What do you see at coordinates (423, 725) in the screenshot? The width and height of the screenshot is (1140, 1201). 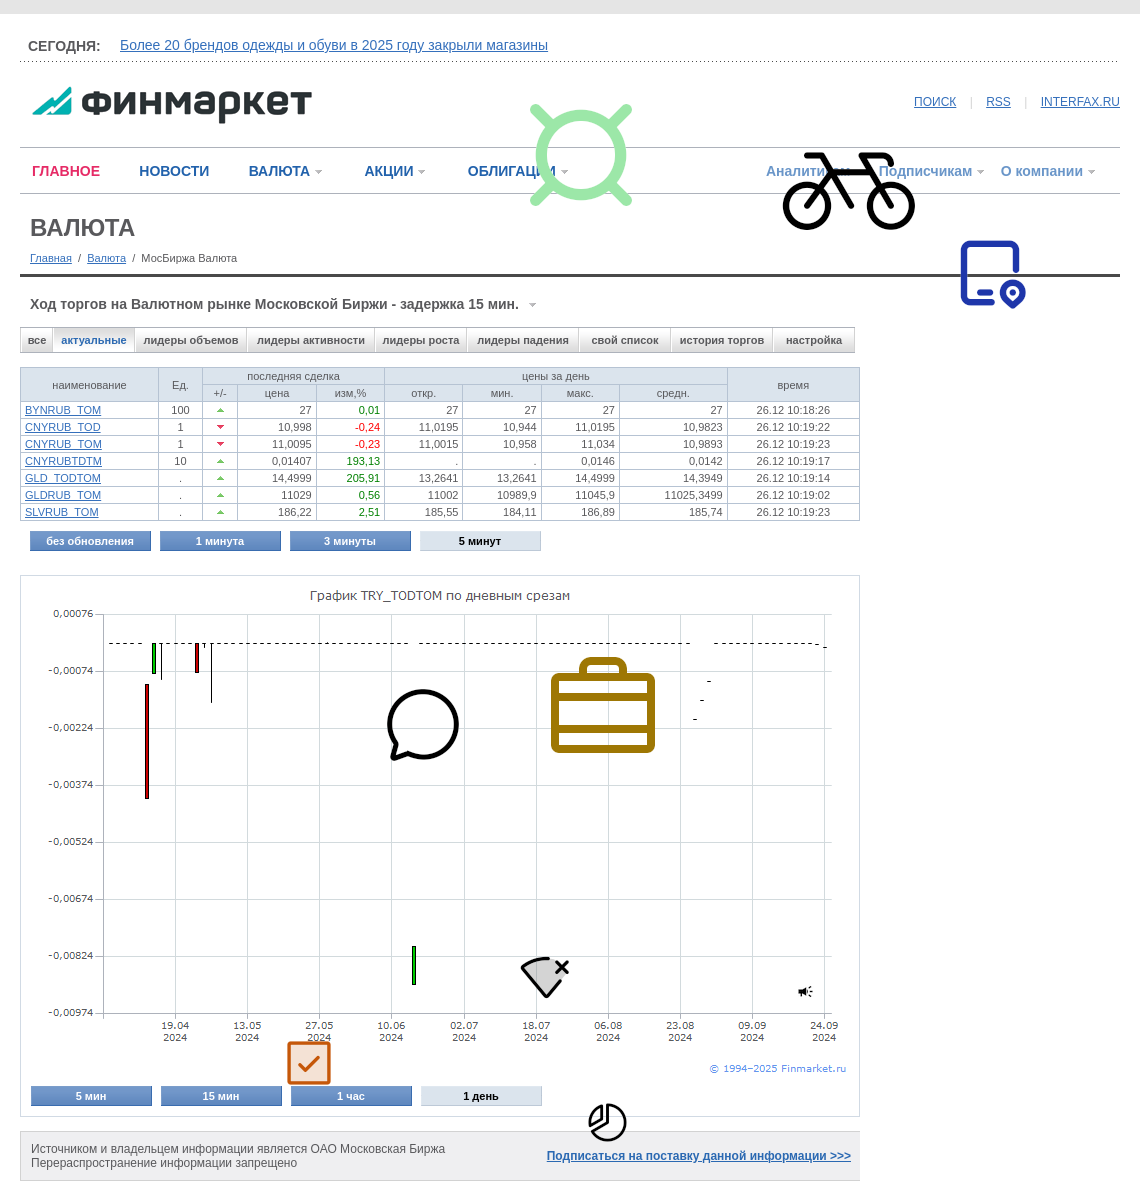 I see `open a chat or messaging feature` at bounding box center [423, 725].